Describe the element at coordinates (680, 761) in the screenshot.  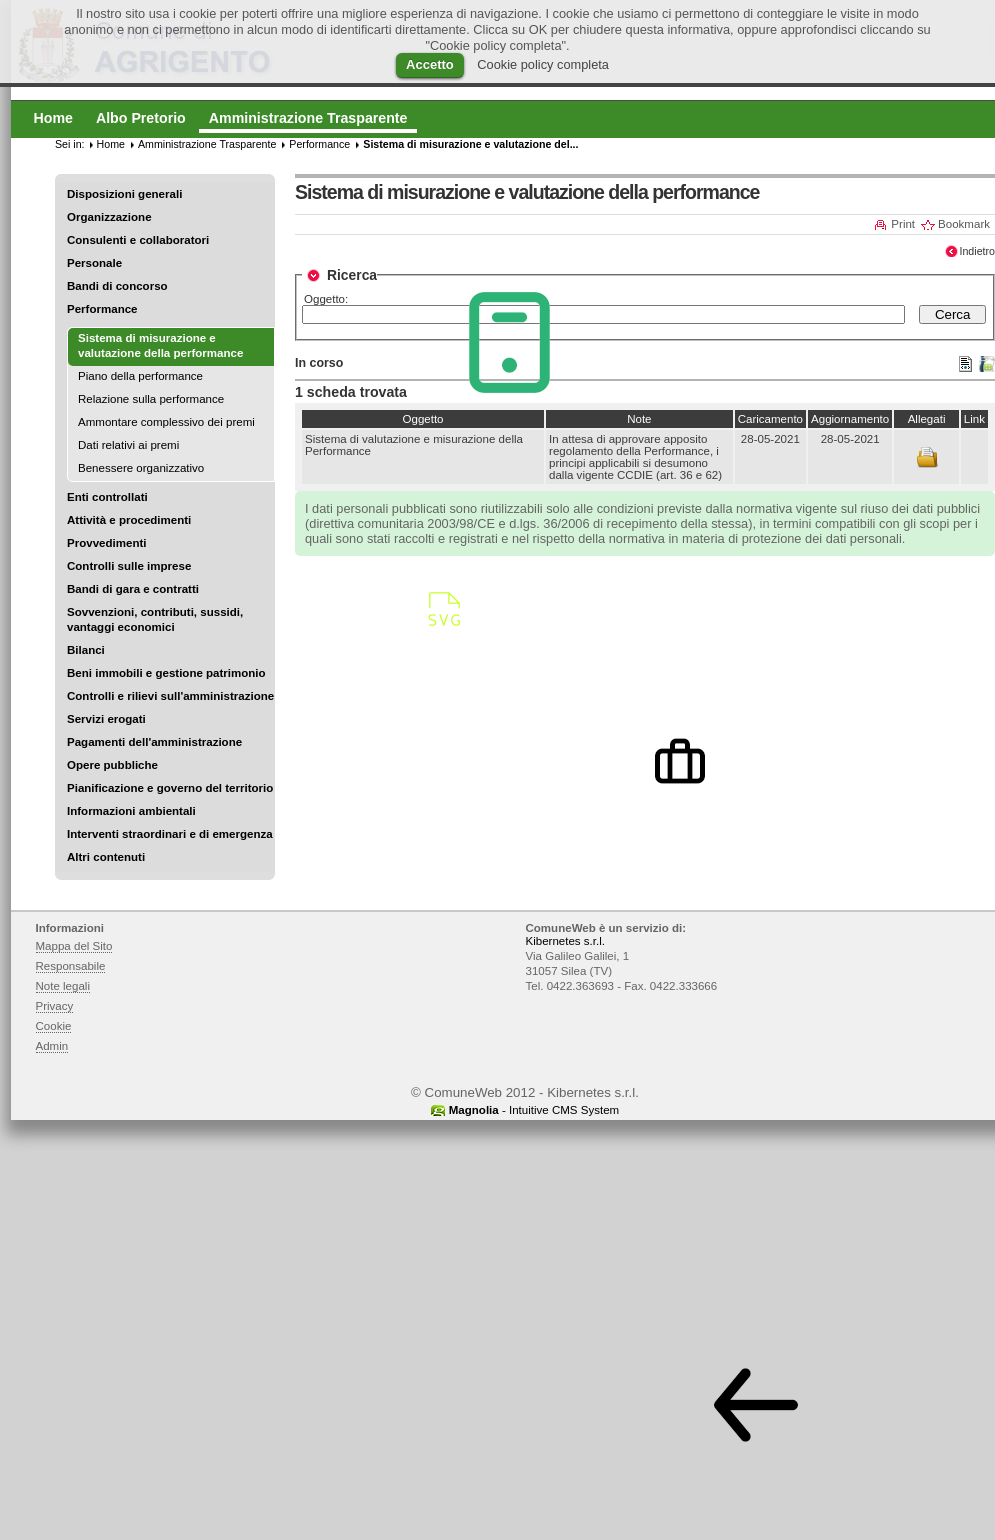
I see `access work or business-related content` at that location.